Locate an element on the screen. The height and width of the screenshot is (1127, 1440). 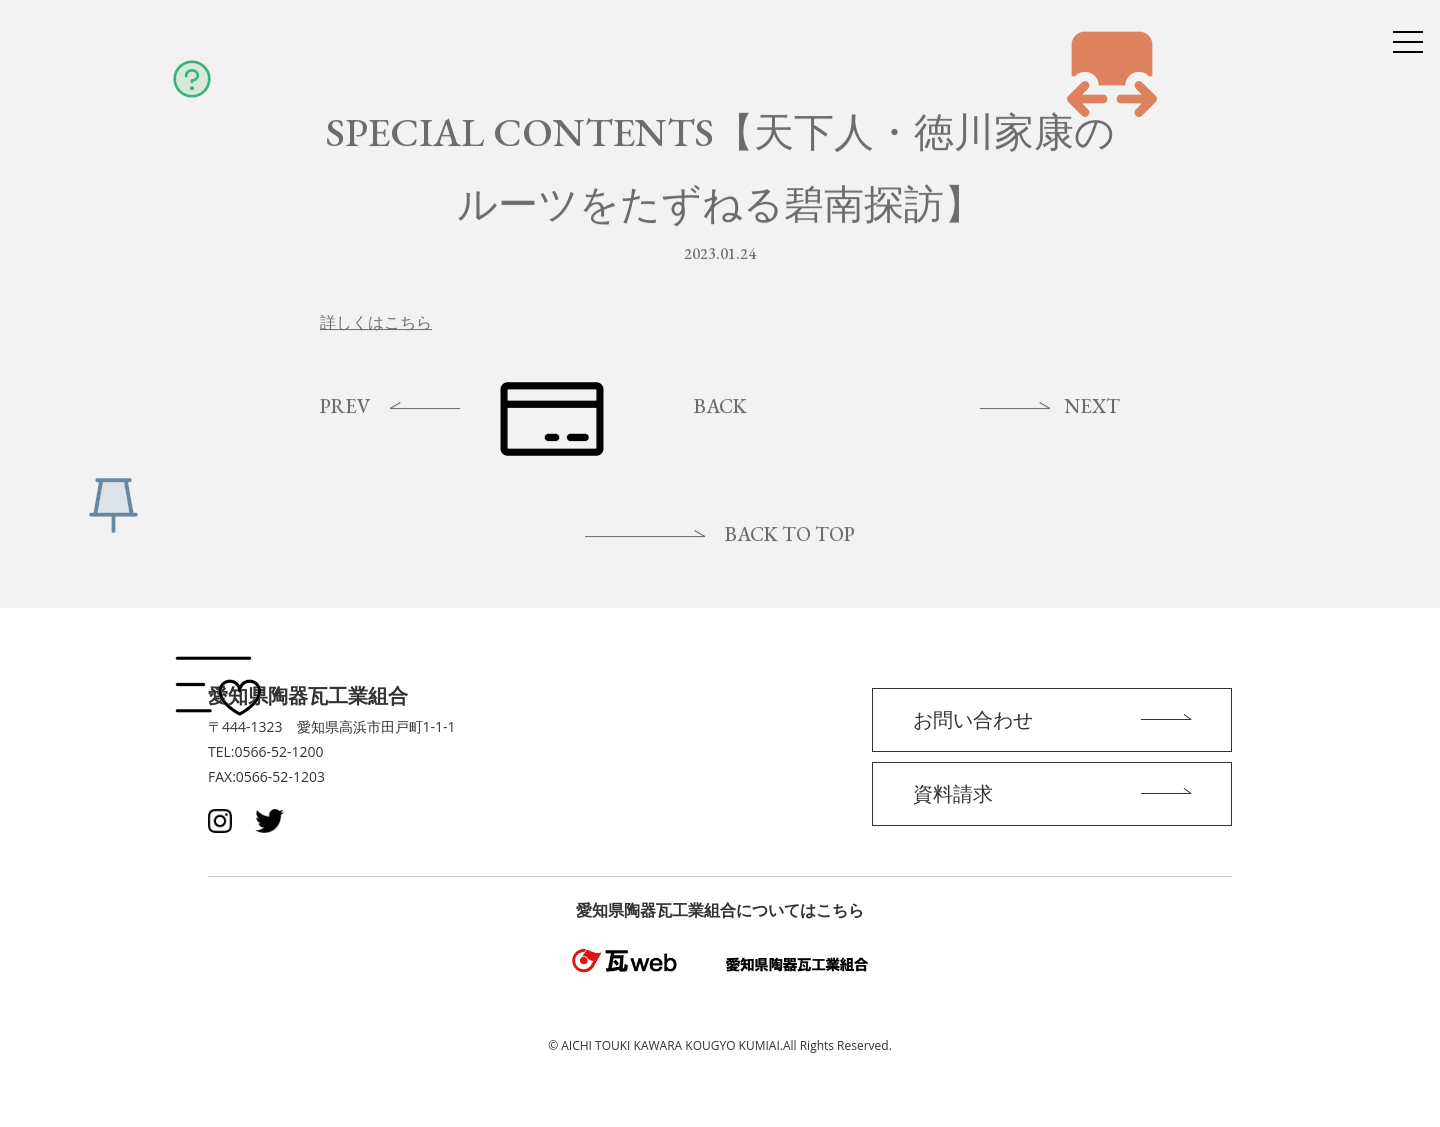
manage payment methods is located at coordinates (552, 419).